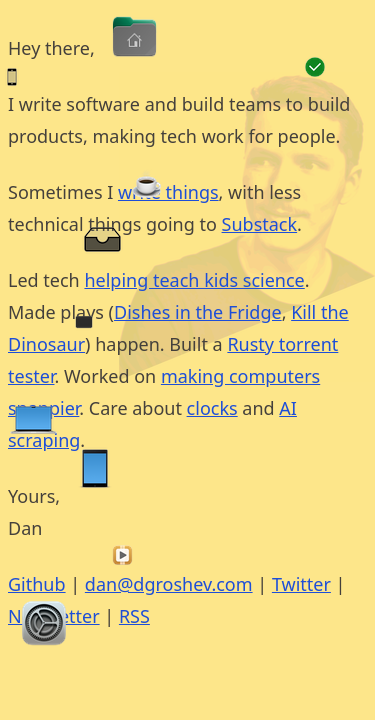 The width and height of the screenshot is (375, 720). I want to click on dropbox sync completed successfully, so click(315, 67).